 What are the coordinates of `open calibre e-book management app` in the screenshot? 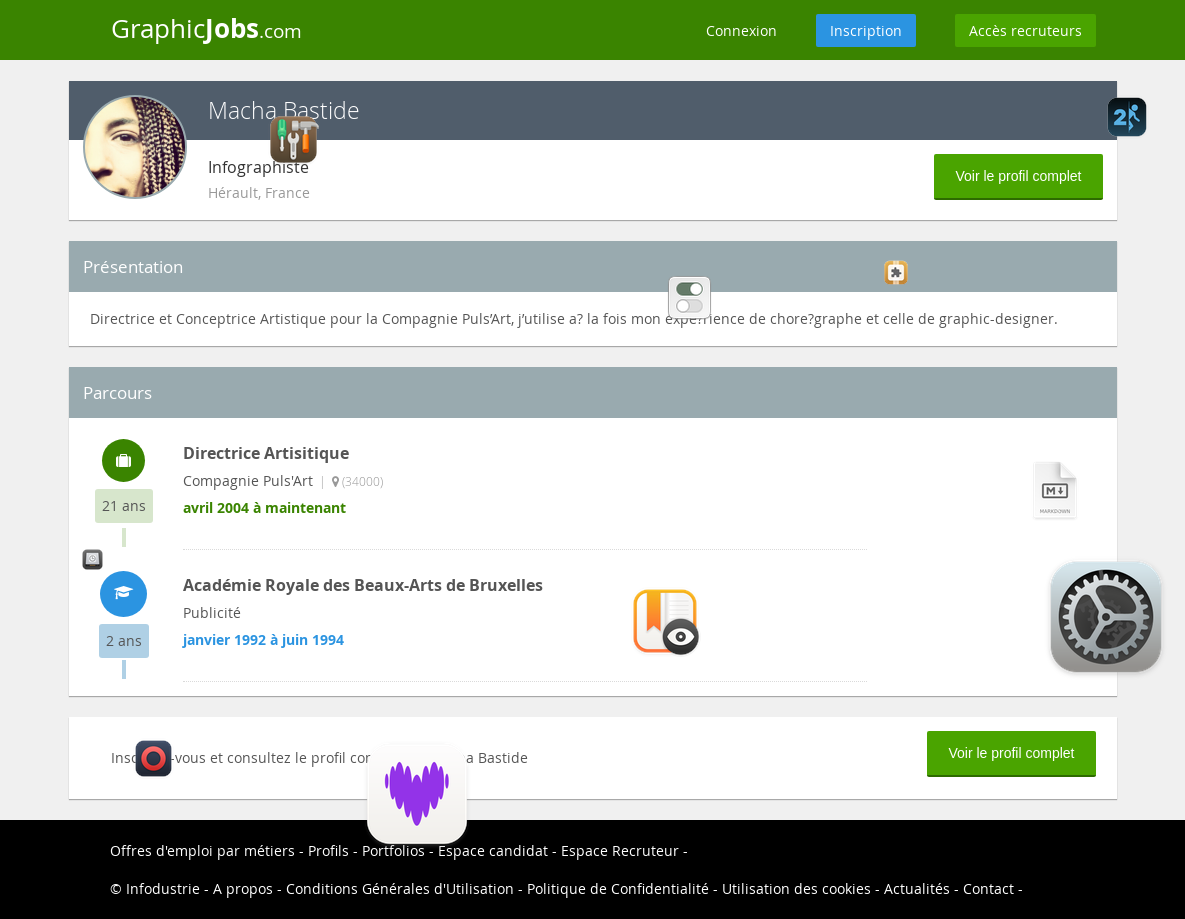 It's located at (665, 621).